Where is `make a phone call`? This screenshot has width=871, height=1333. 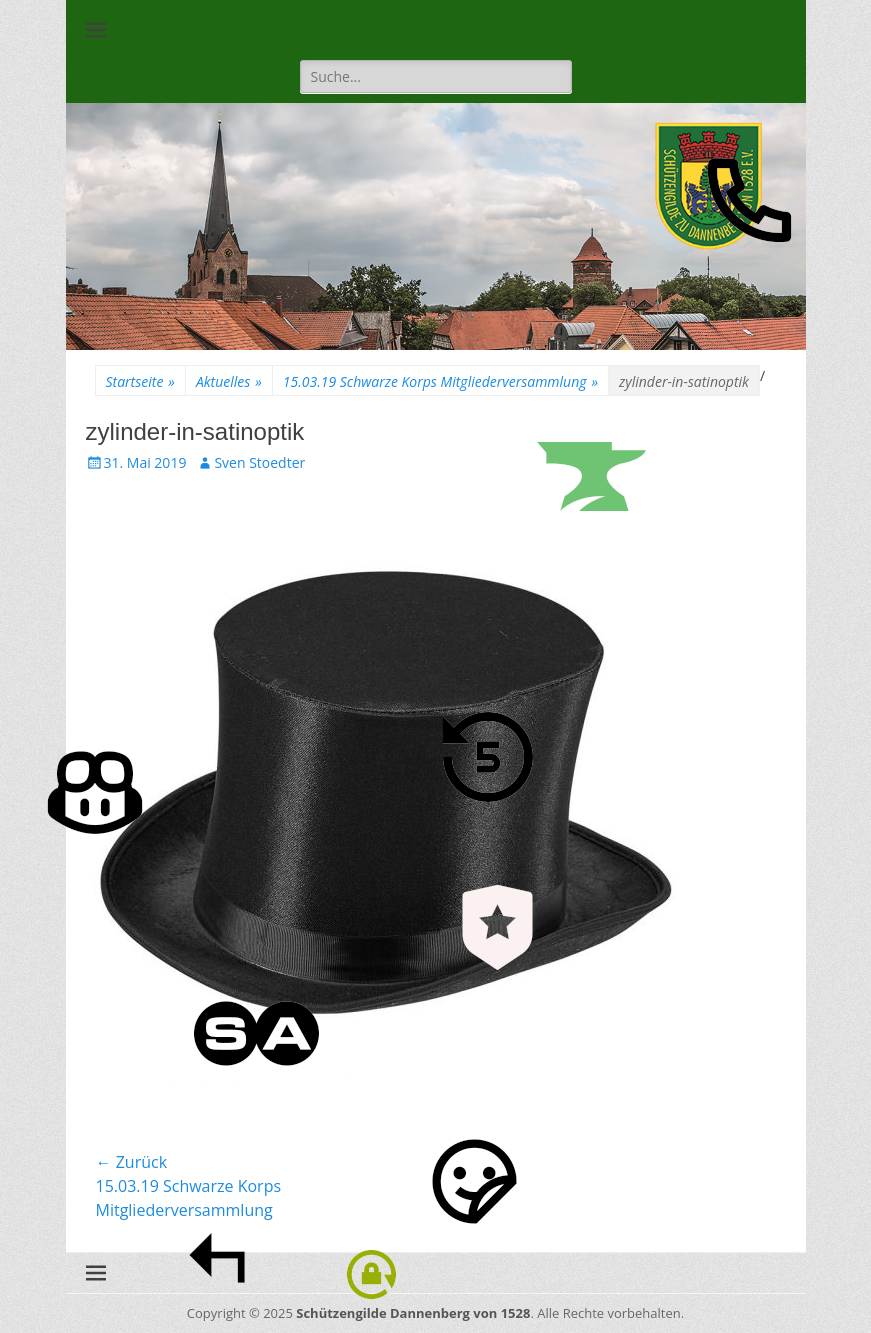
make a phone call is located at coordinates (749, 200).